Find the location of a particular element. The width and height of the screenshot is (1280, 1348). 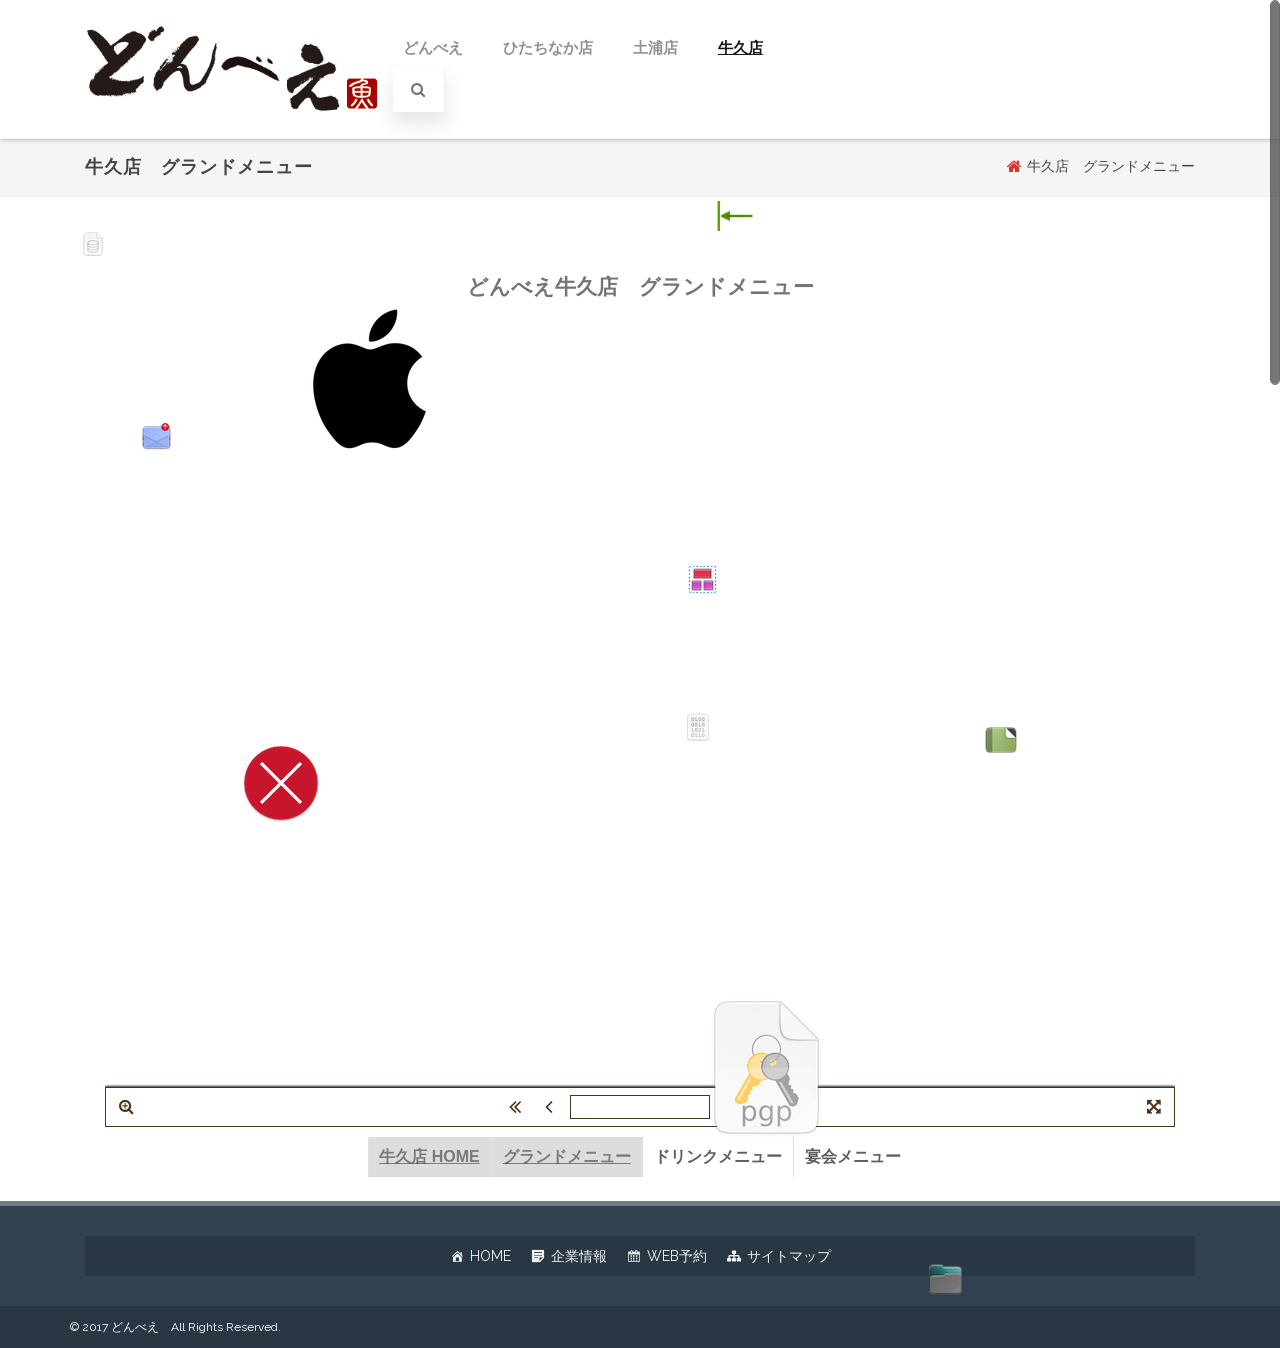

indicates a file cannot be synced to Dropbox is located at coordinates (281, 783).